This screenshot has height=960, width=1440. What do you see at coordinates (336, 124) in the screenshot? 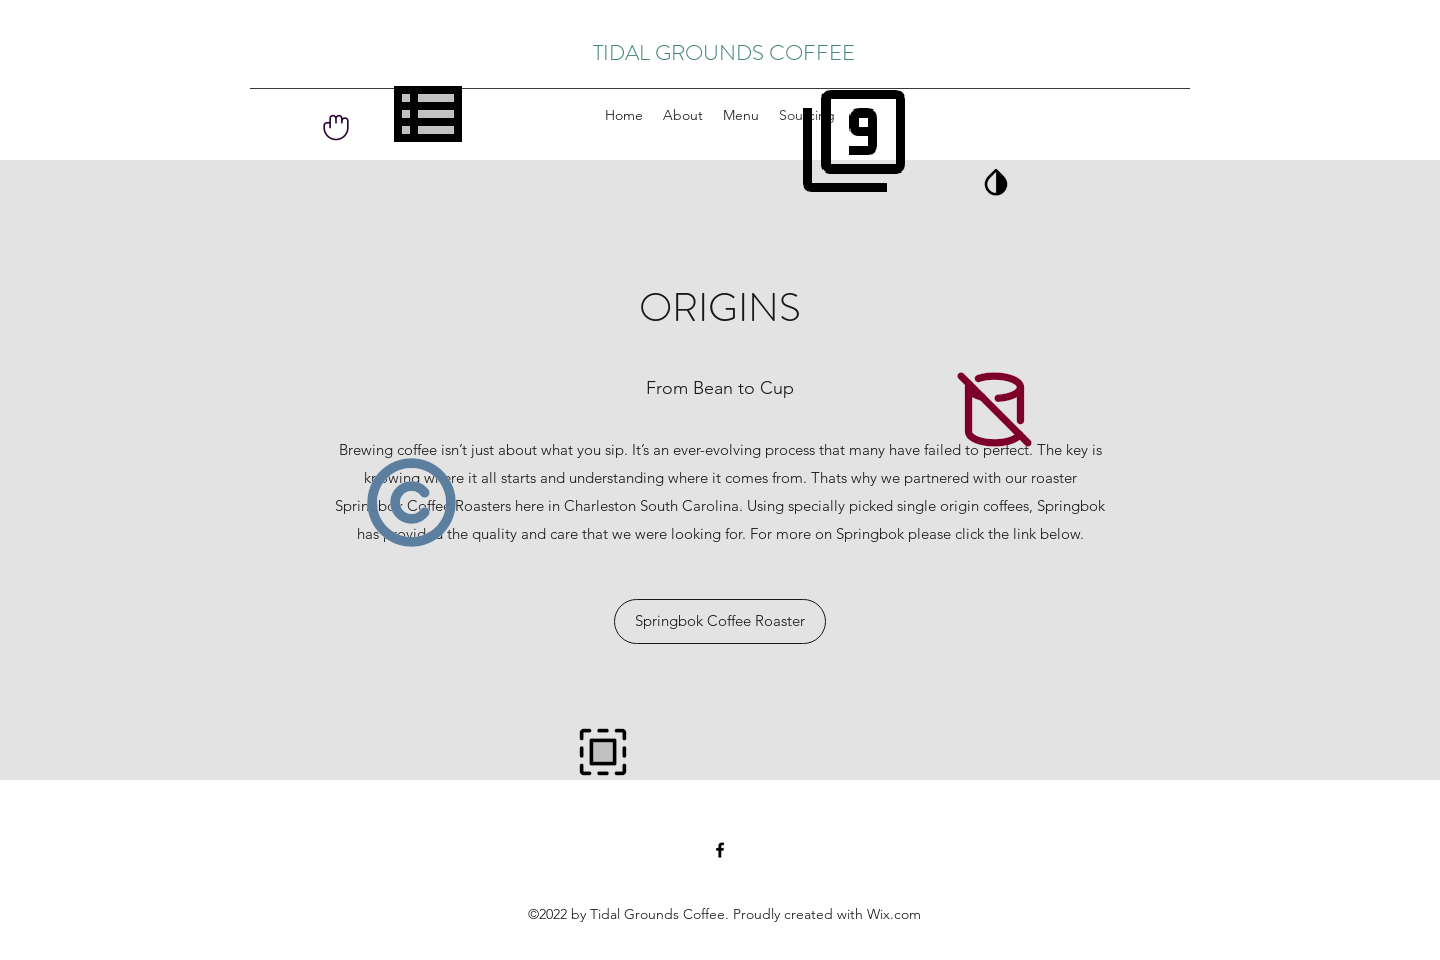
I see `drag to reorder or move an item` at bounding box center [336, 124].